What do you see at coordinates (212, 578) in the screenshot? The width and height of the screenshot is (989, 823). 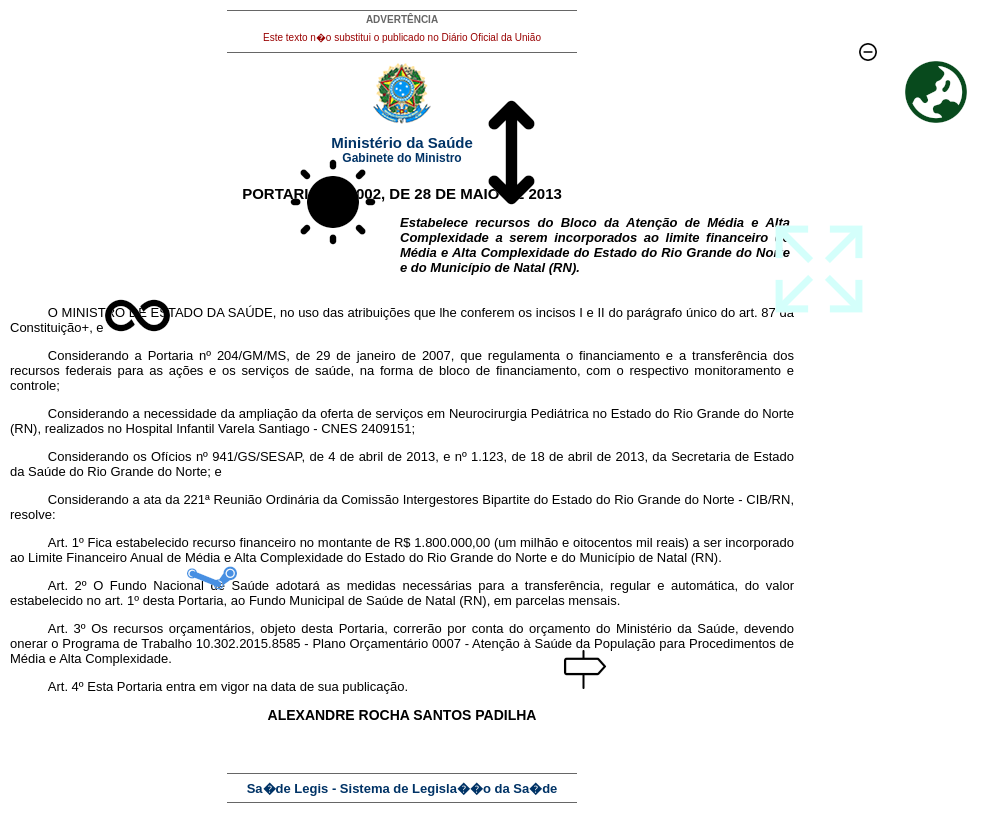 I see `open Steam gaming platform` at bounding box center [212, 578].